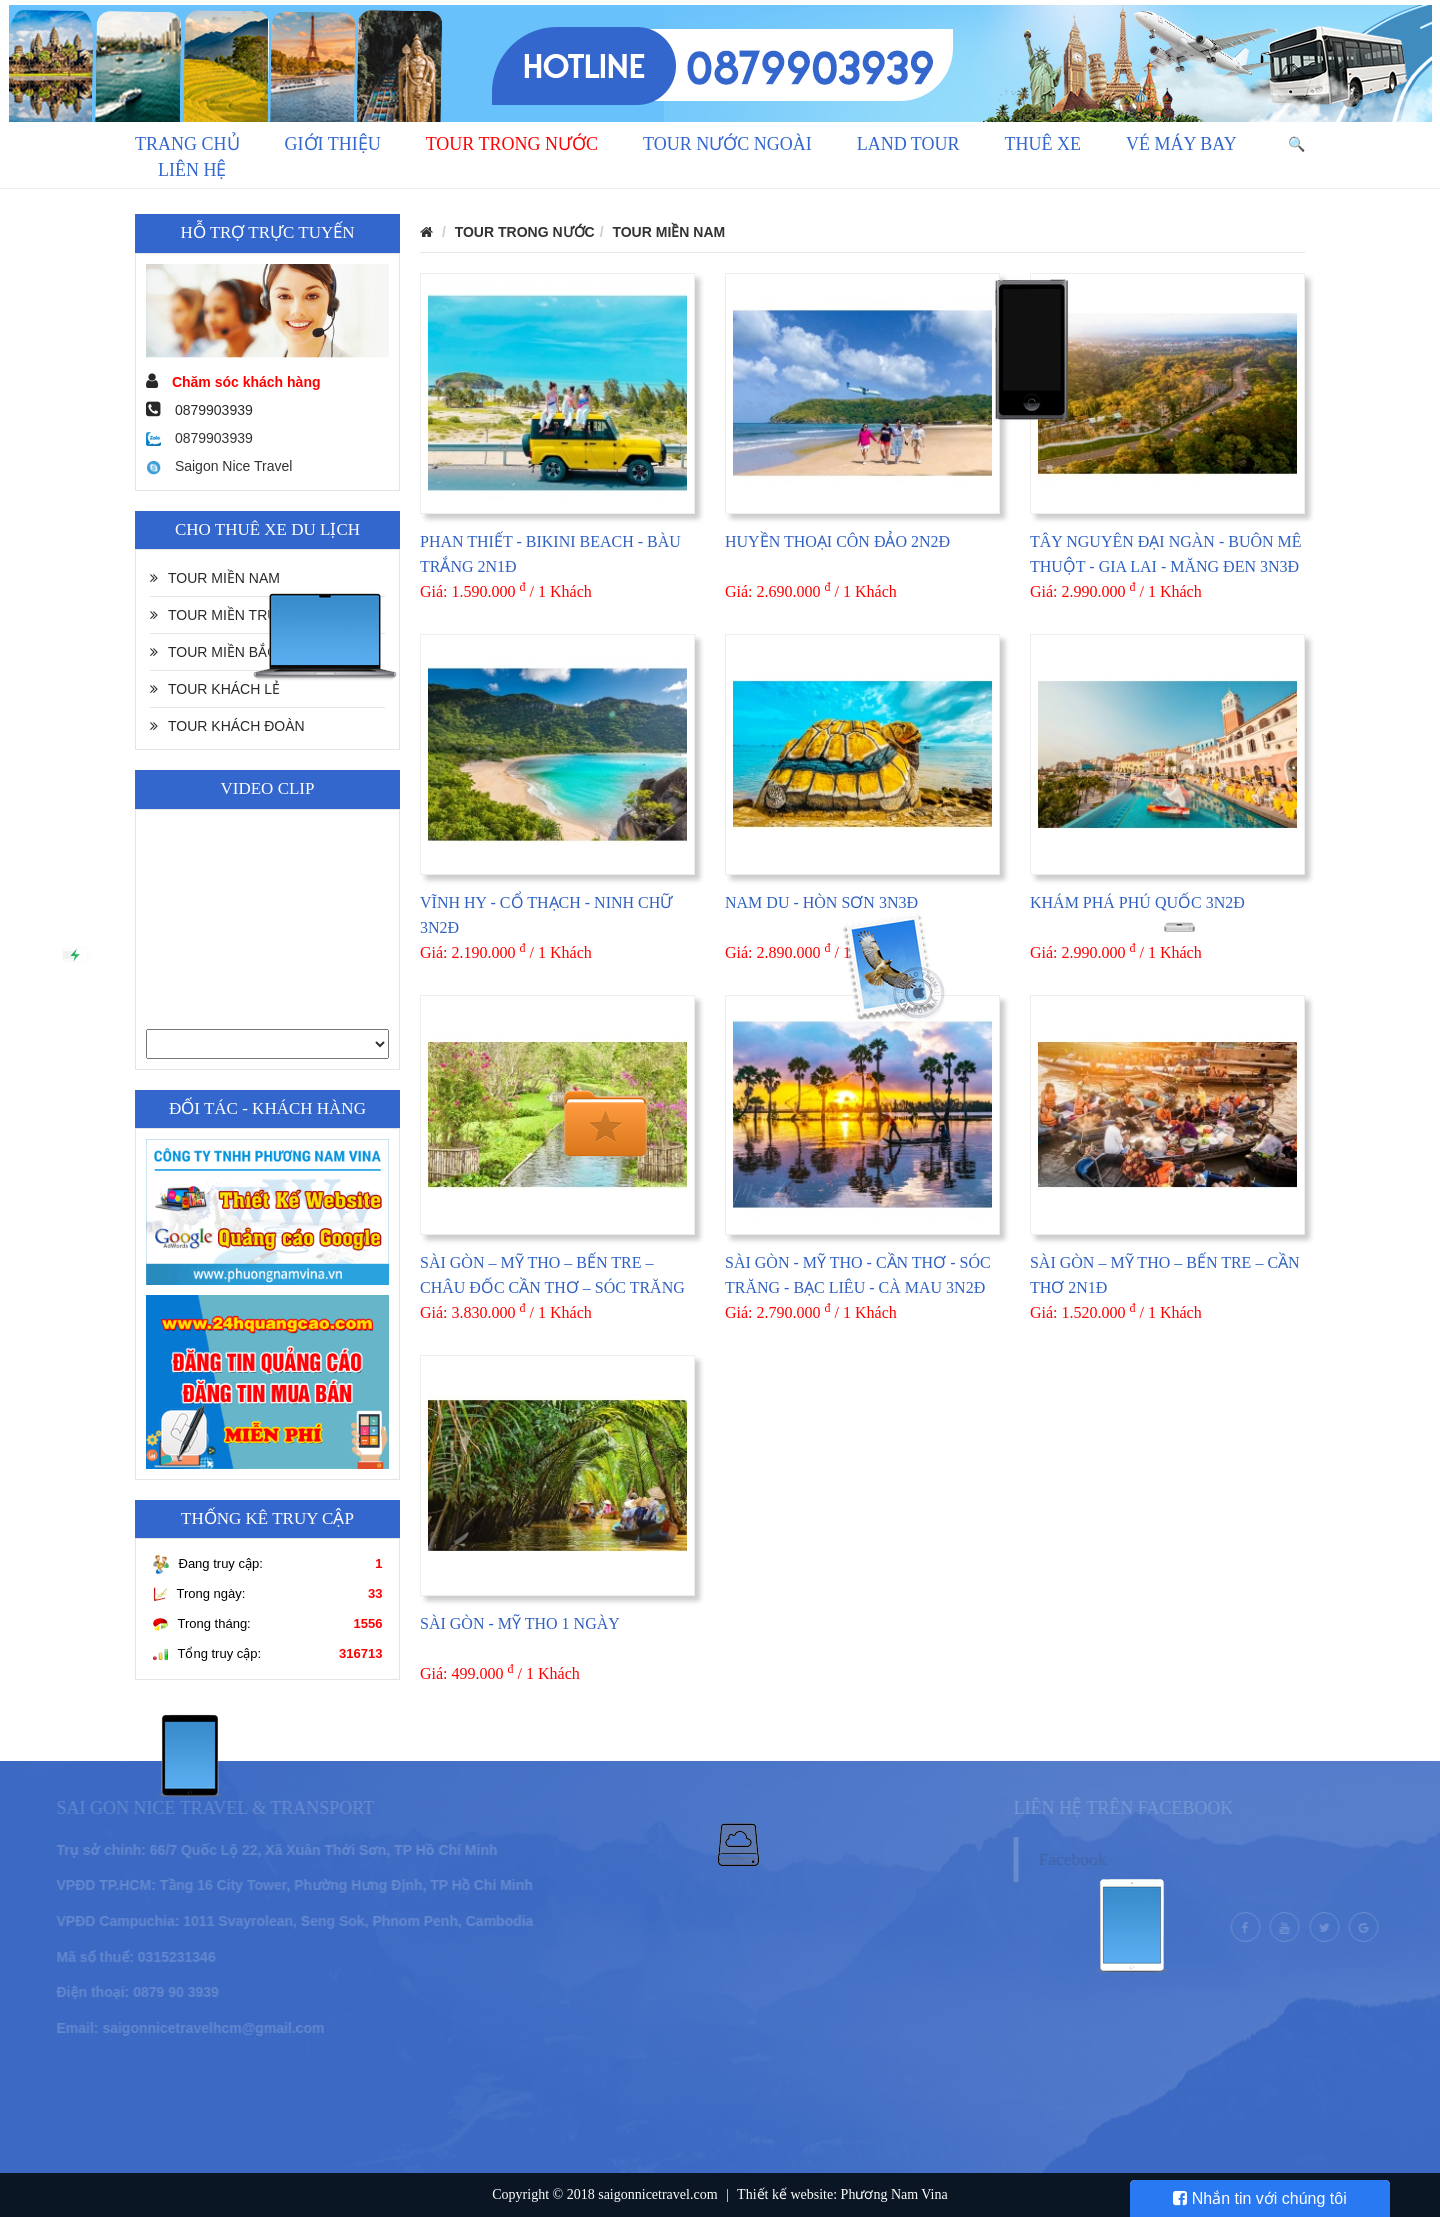  What do you see at coordinates (738, 1845) in the screenshot?
I see `access iCloud drive storage` at bounding box center [738, 1845].